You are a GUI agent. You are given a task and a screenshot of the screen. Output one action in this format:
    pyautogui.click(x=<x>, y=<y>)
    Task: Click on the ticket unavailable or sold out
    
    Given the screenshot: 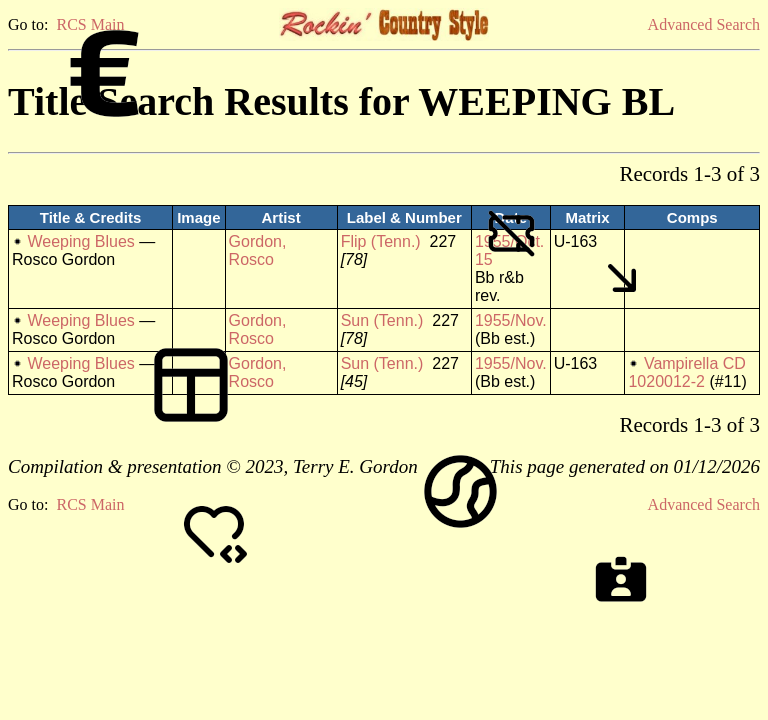 What is the action you would take?
    pyautogui.click(x=511, y=233)
    